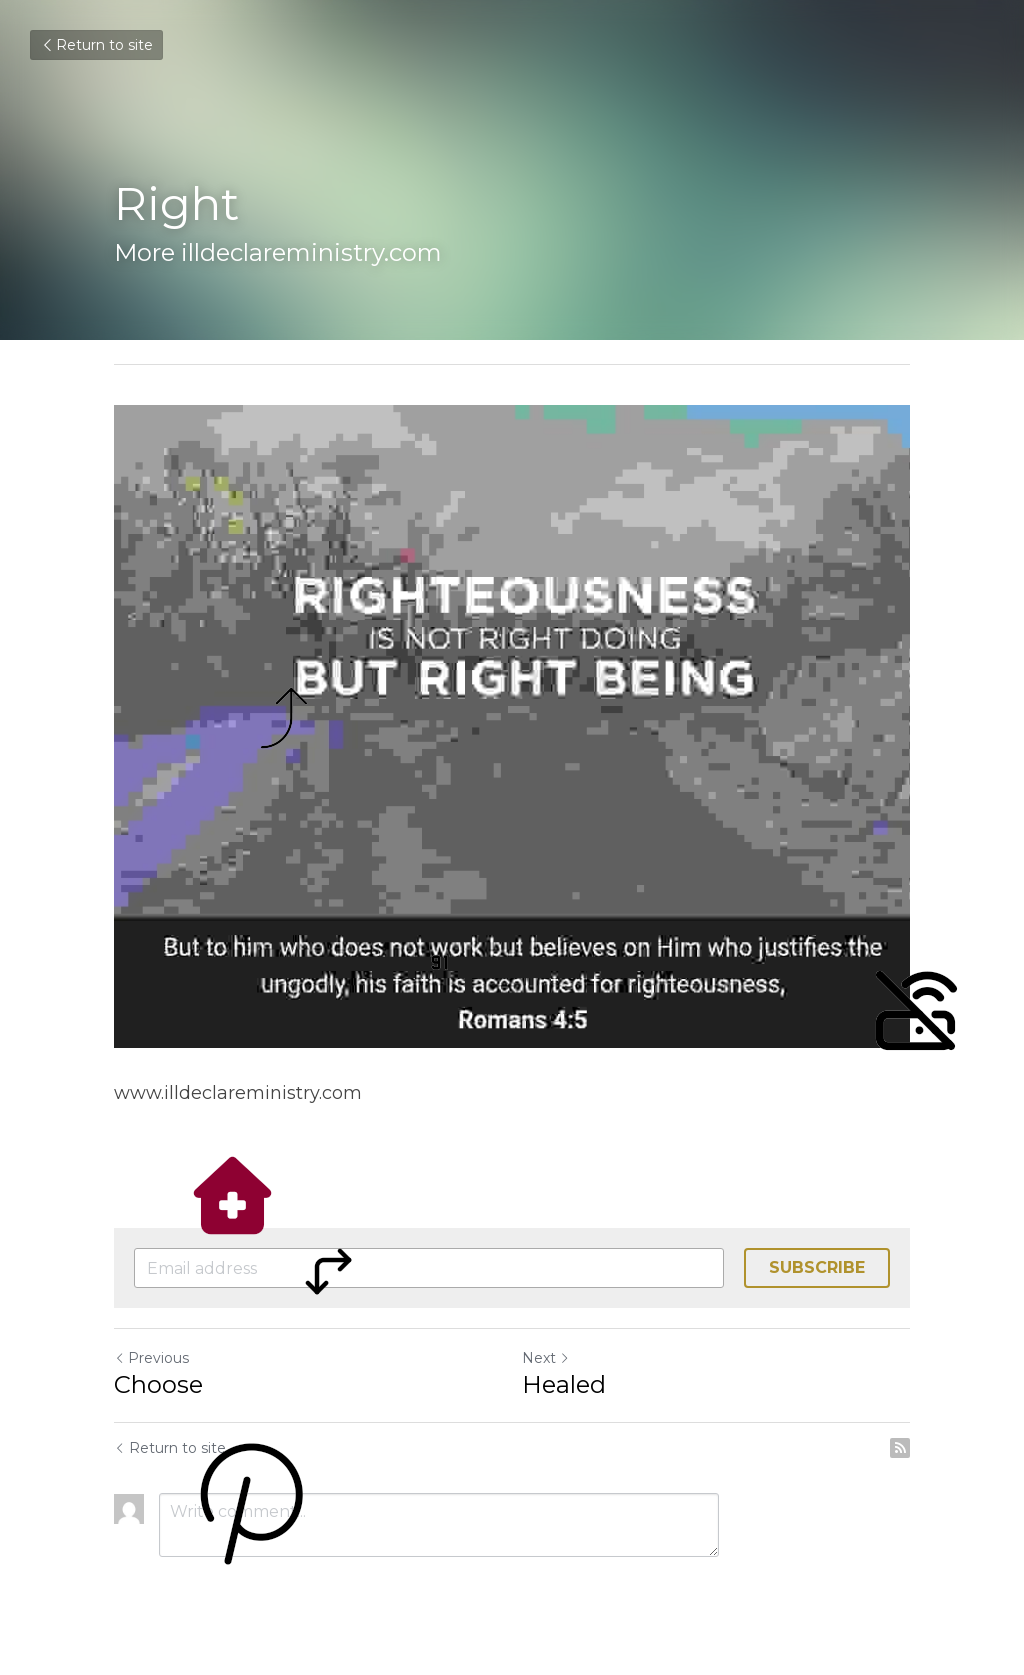  Describe the element at coordinates (232, 1195) in the screenshot. I see `access home healthcare services` at that location.